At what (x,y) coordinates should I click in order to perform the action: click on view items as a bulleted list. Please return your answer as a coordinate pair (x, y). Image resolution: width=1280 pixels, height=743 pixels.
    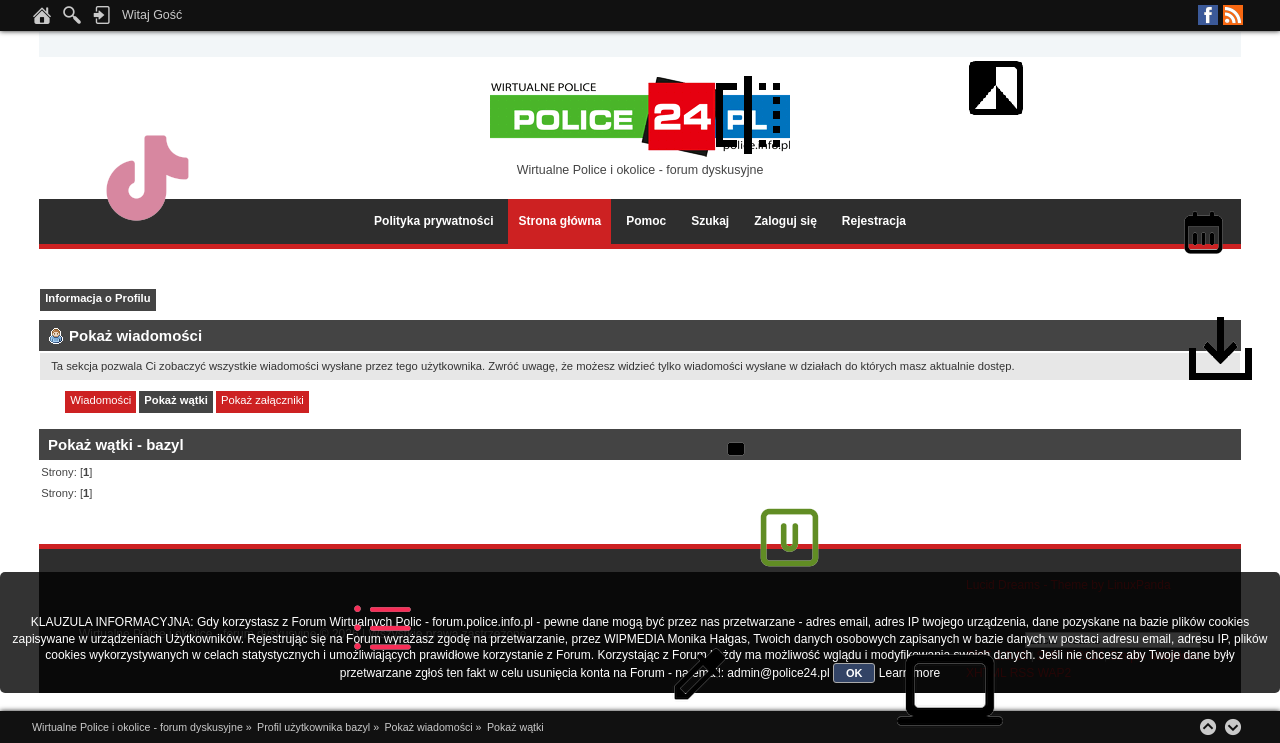
    Looking at the image, I should click on (382, 627).